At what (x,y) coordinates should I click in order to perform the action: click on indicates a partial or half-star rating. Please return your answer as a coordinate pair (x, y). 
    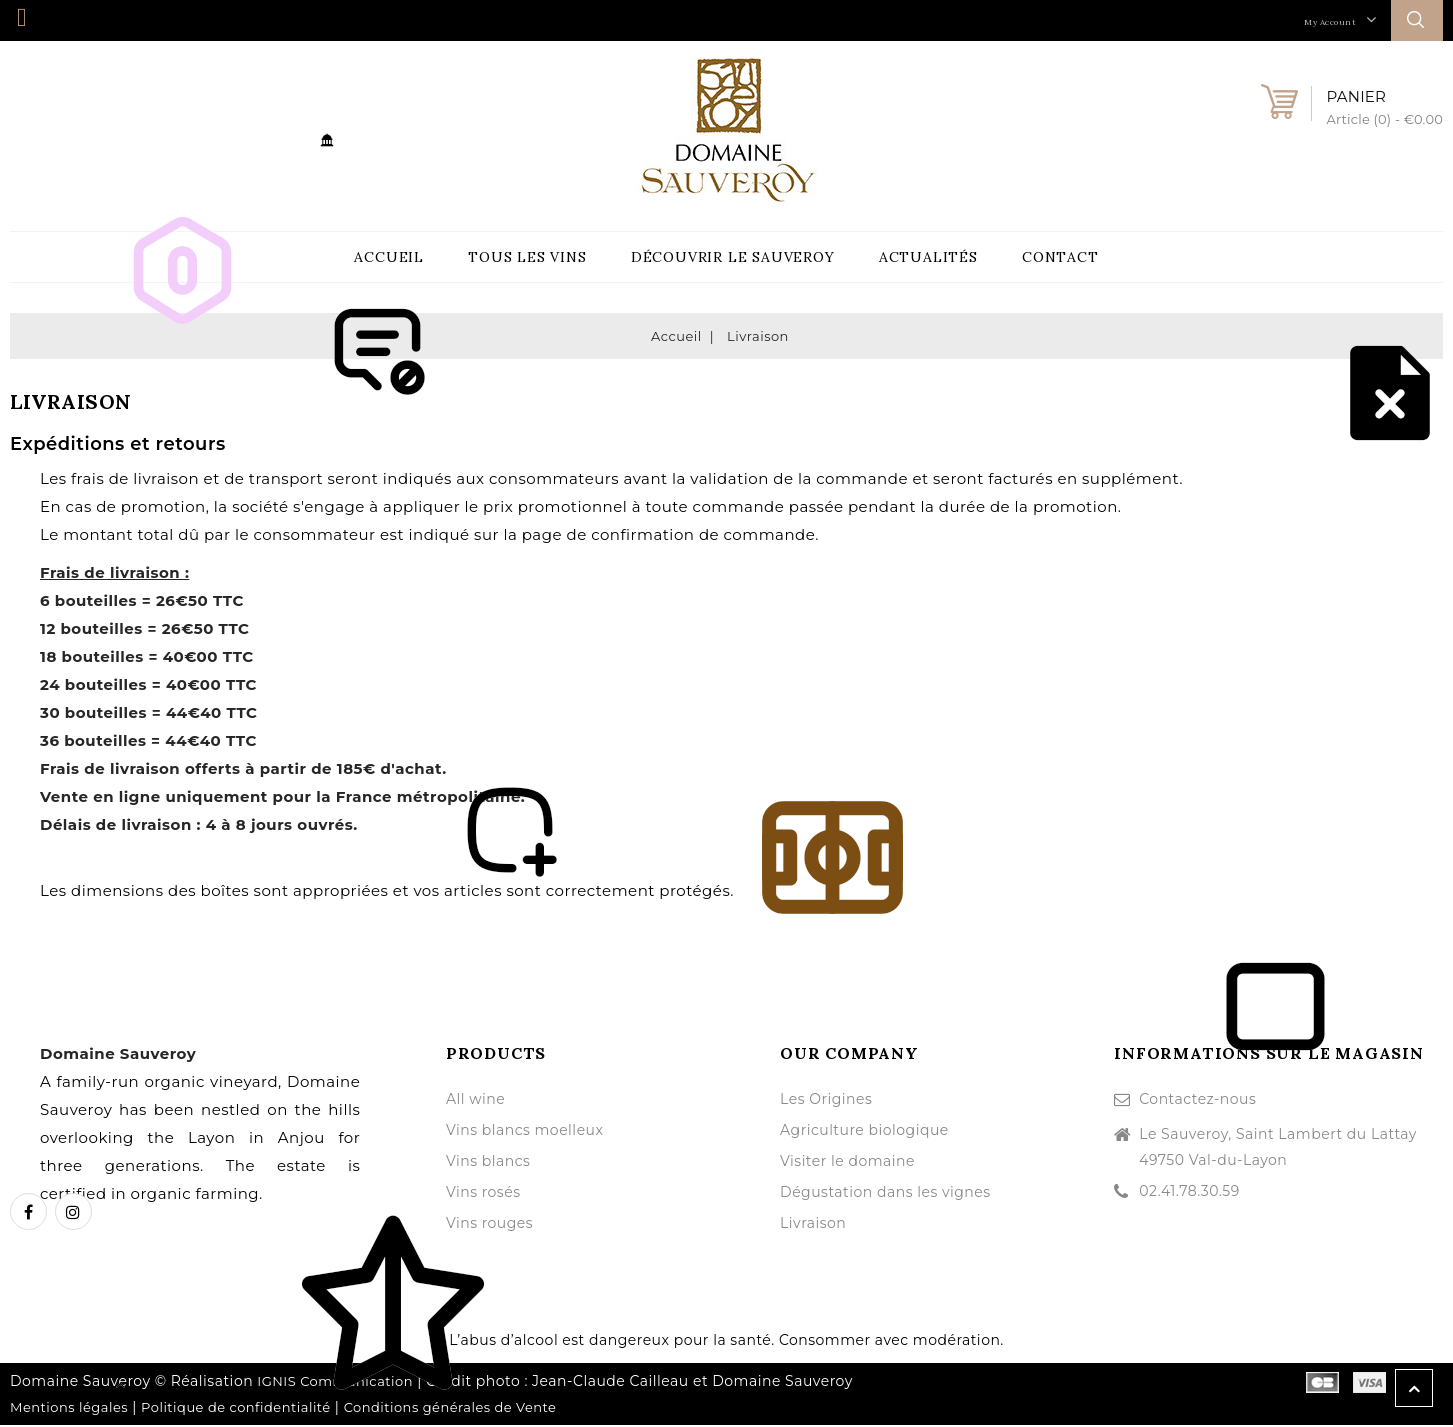
    Looking at the image, I should click on (393, 1311).